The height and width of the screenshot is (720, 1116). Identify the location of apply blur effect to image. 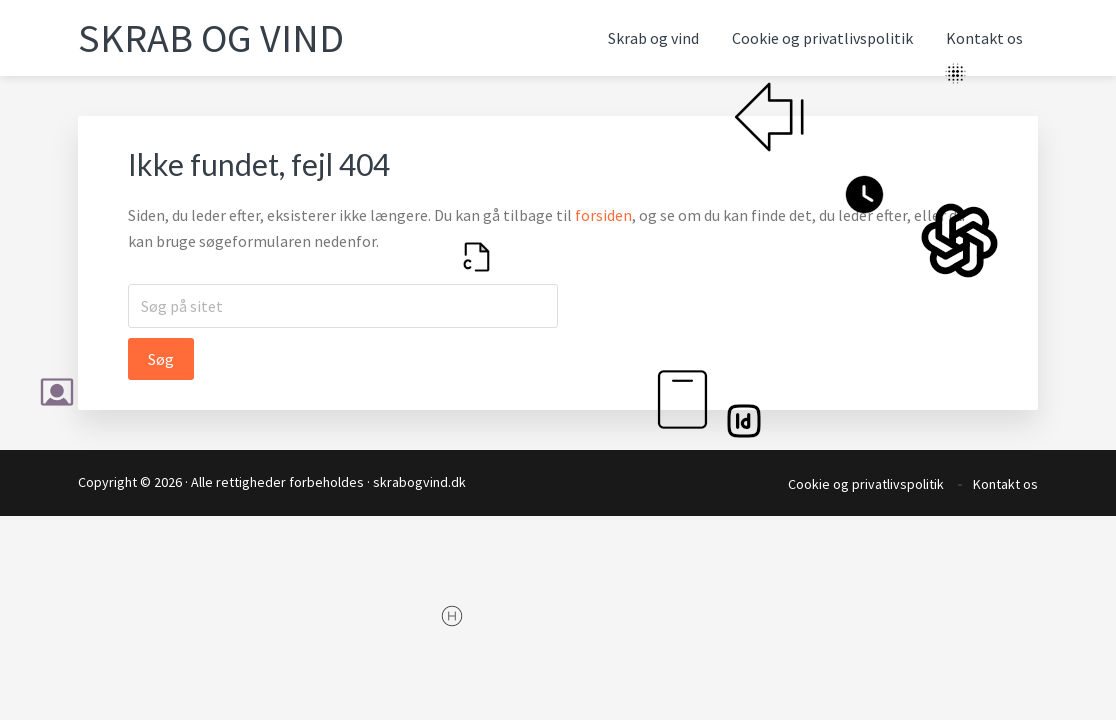
(955, 73).